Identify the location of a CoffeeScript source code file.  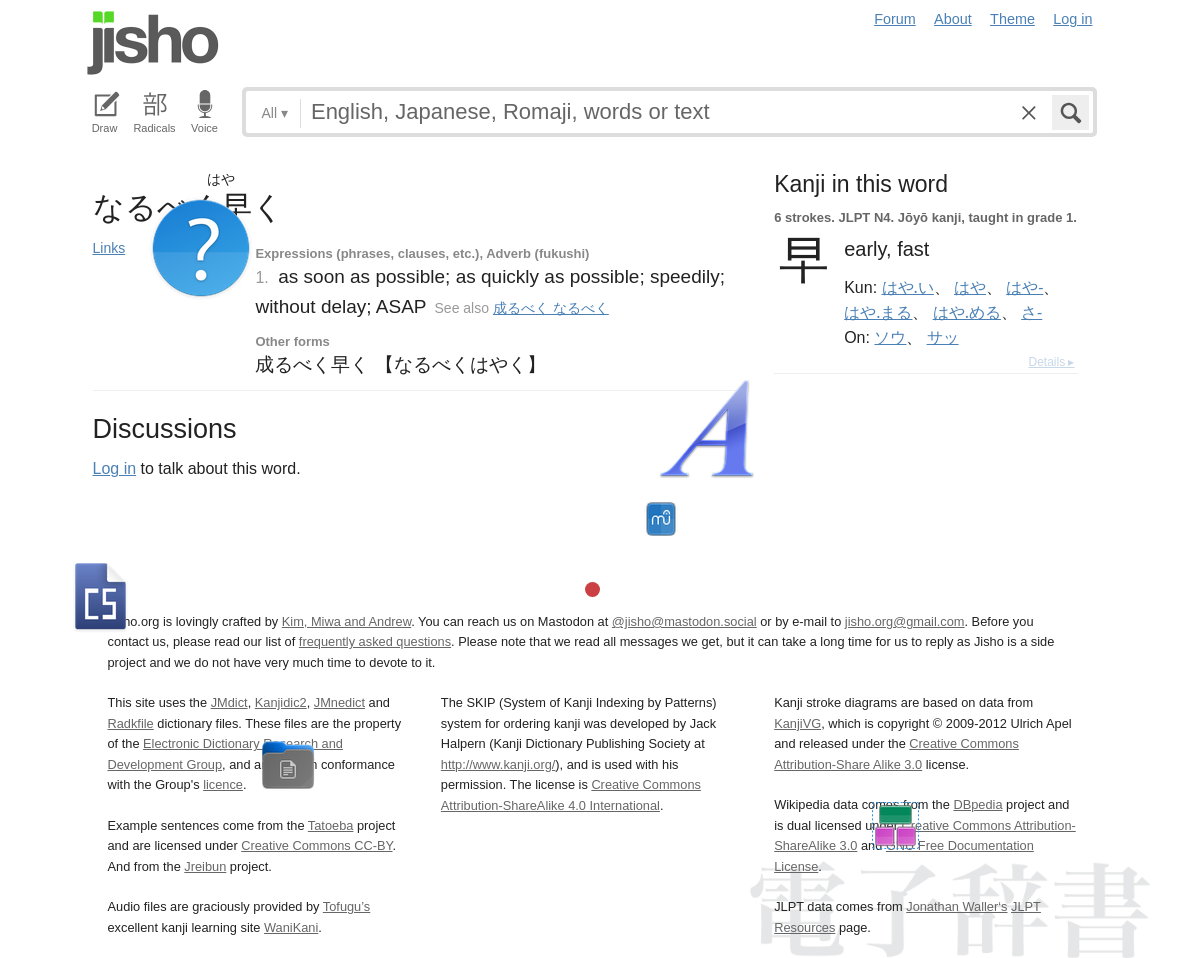
(100, 597).